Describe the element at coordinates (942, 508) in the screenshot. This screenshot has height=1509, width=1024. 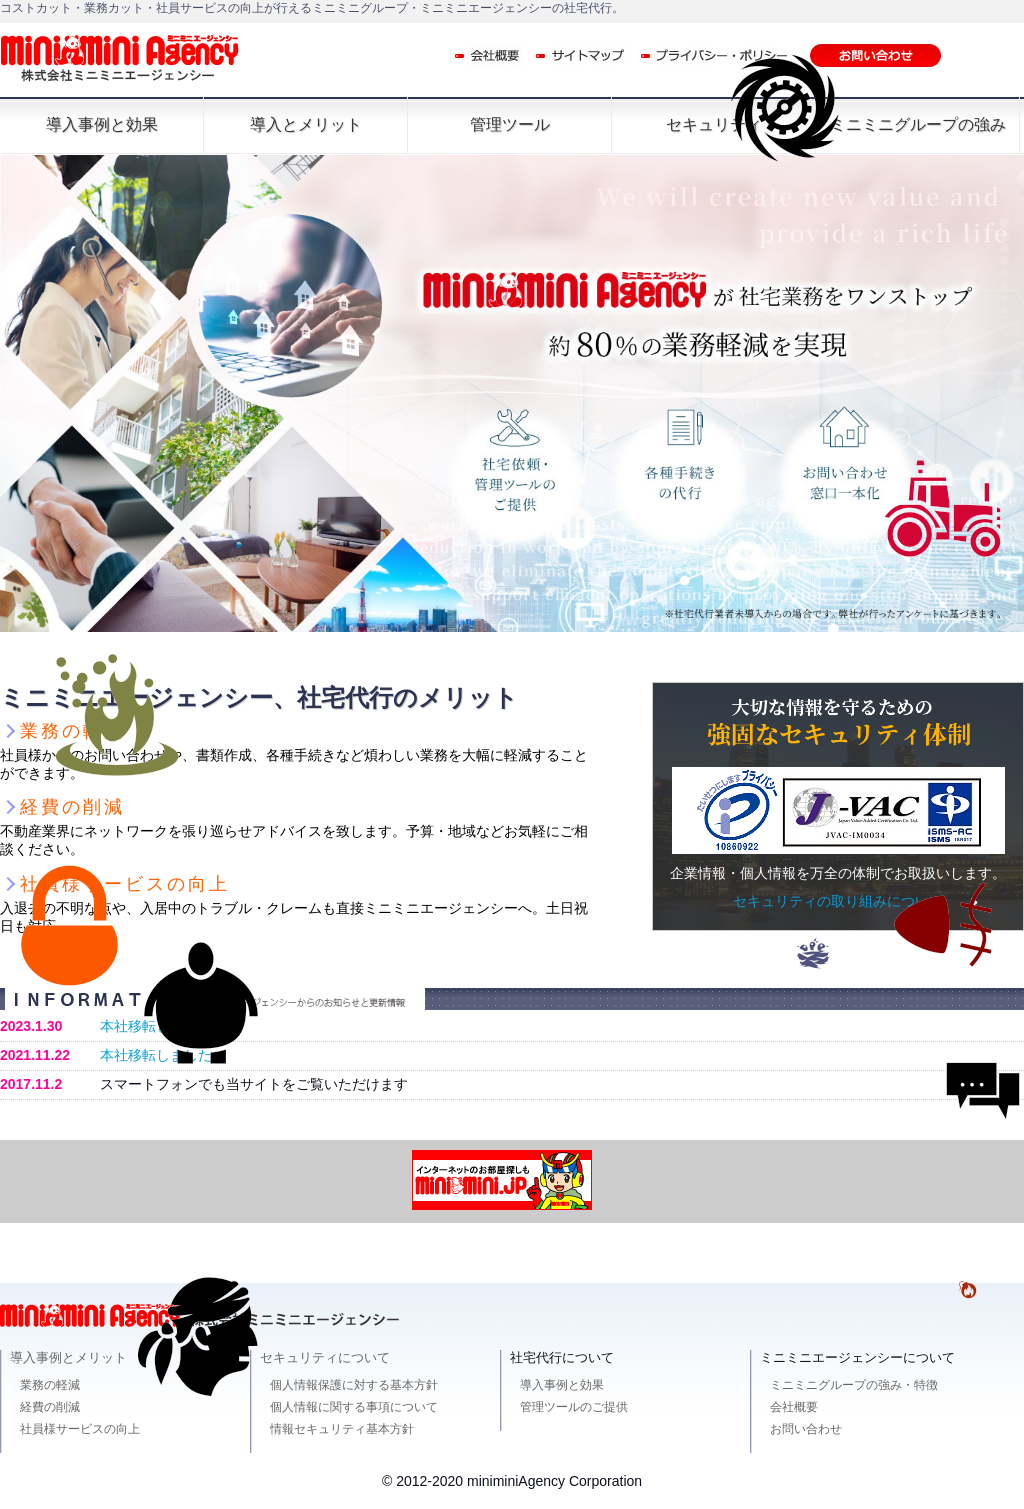
I see `access farming or agricultural features` at that location.